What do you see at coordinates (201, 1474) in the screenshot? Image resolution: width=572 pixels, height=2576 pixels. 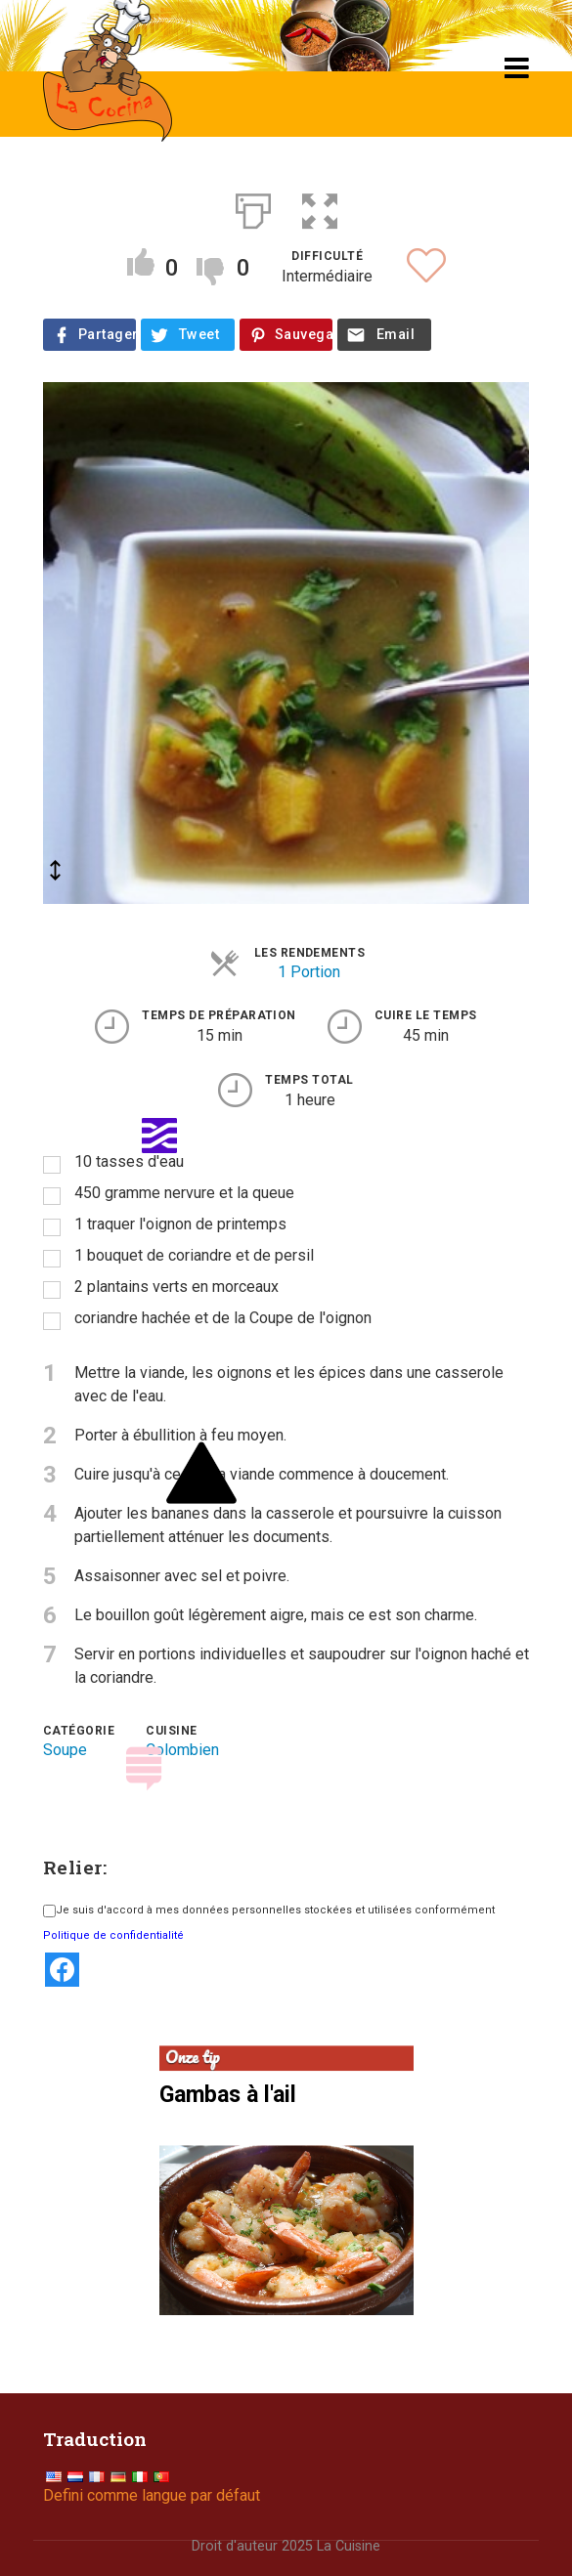 I see `play or start media content` at bounding box center [201, 1474].